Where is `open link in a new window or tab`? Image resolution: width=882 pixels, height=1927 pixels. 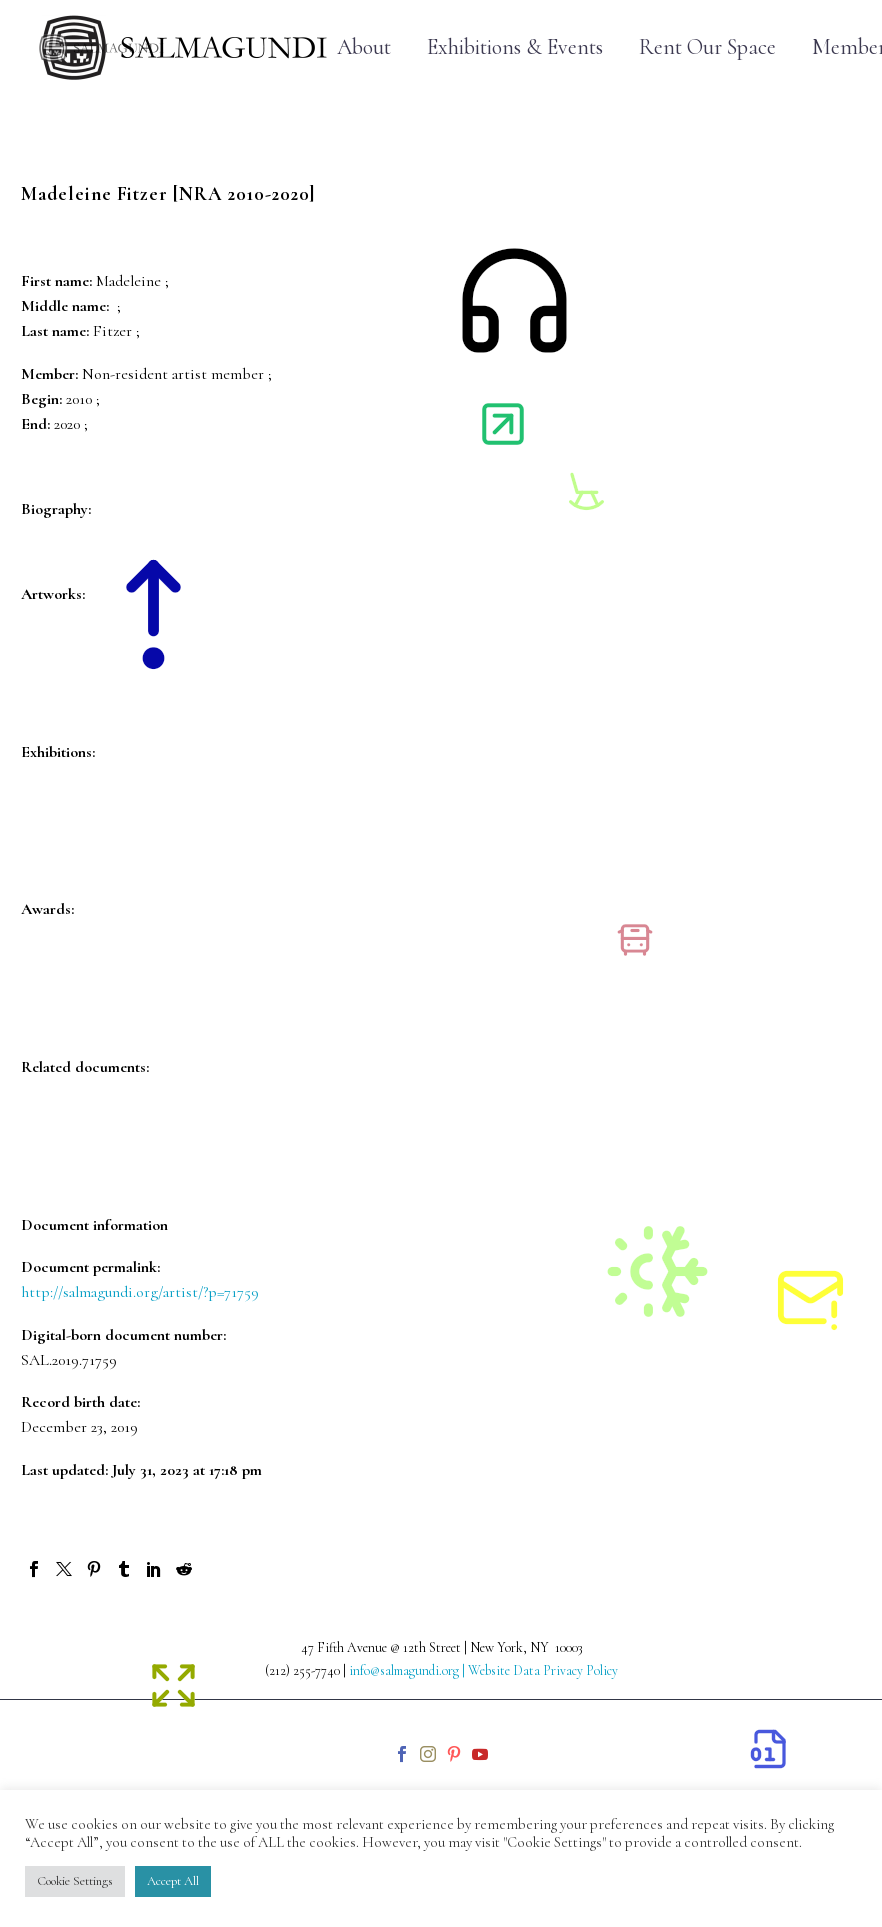
open link in a new window or tab is located at coordinates (503, 424).